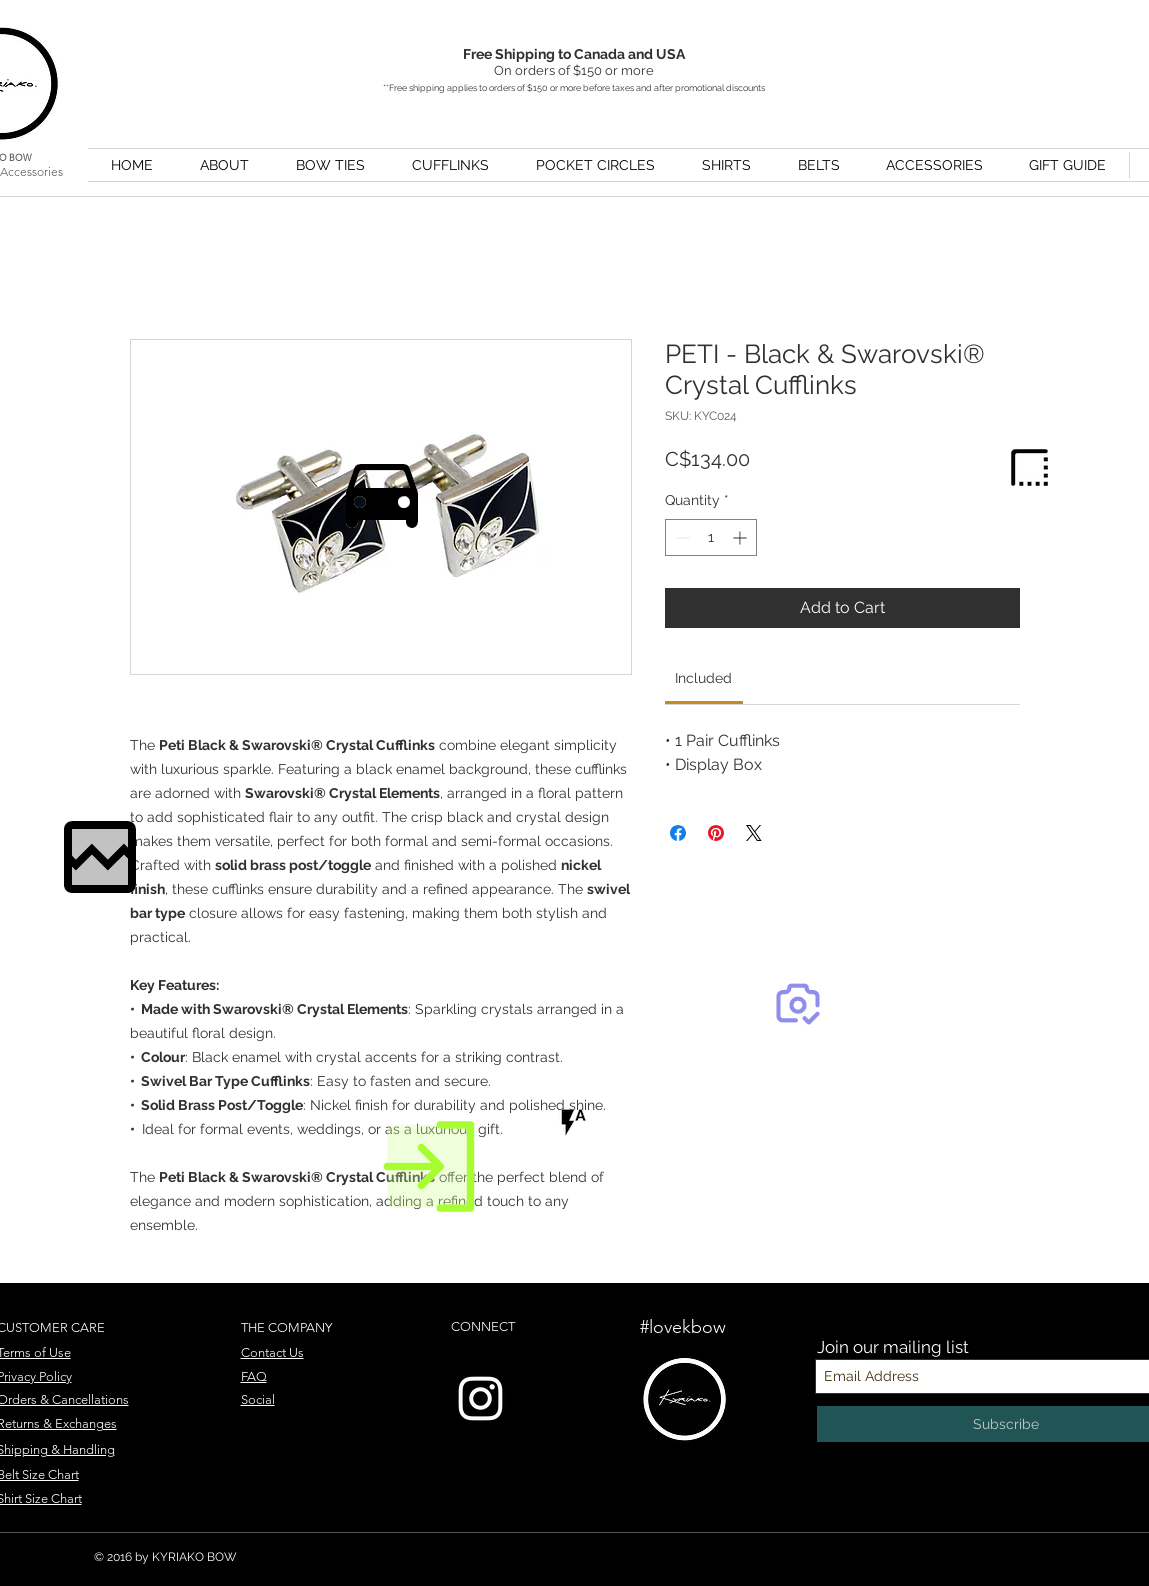  I want to click on estimated time of arrival for your ride, so click(382, 496).